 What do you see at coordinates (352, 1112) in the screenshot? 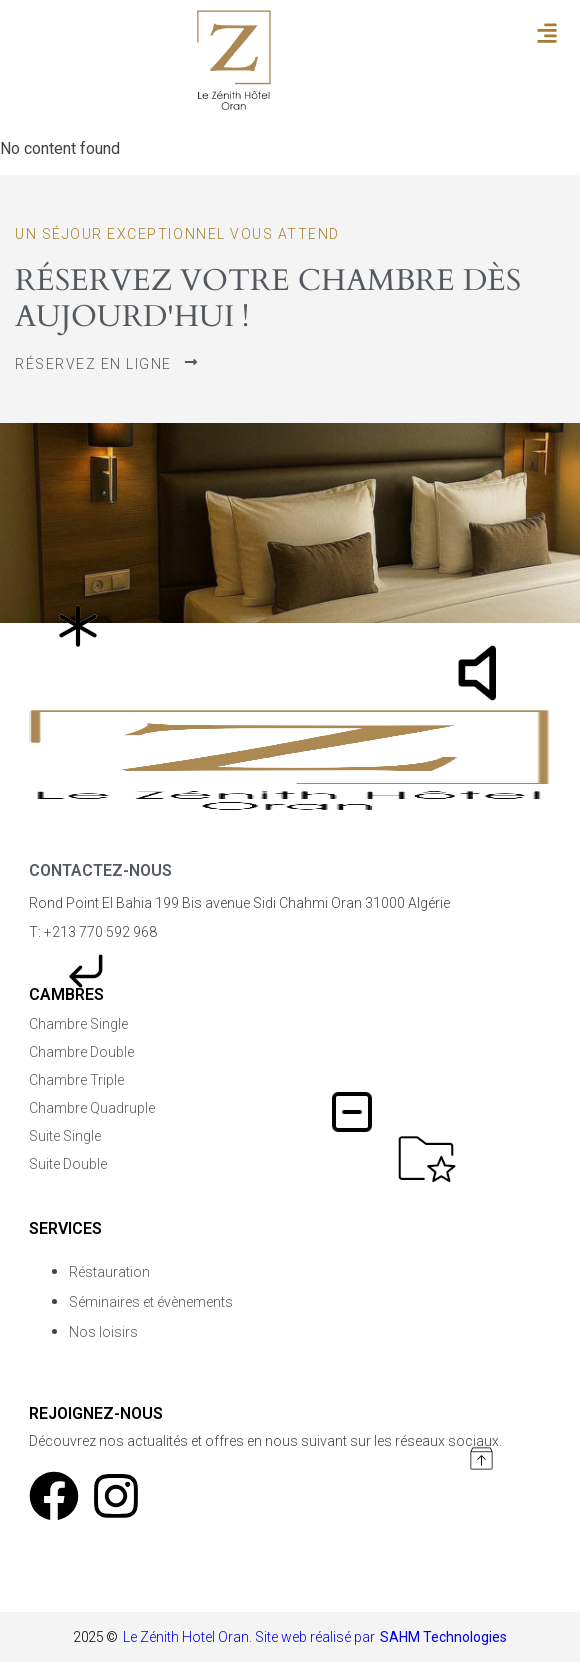
I see `collapse or minimize a section` at bounding box center [352, 1112].